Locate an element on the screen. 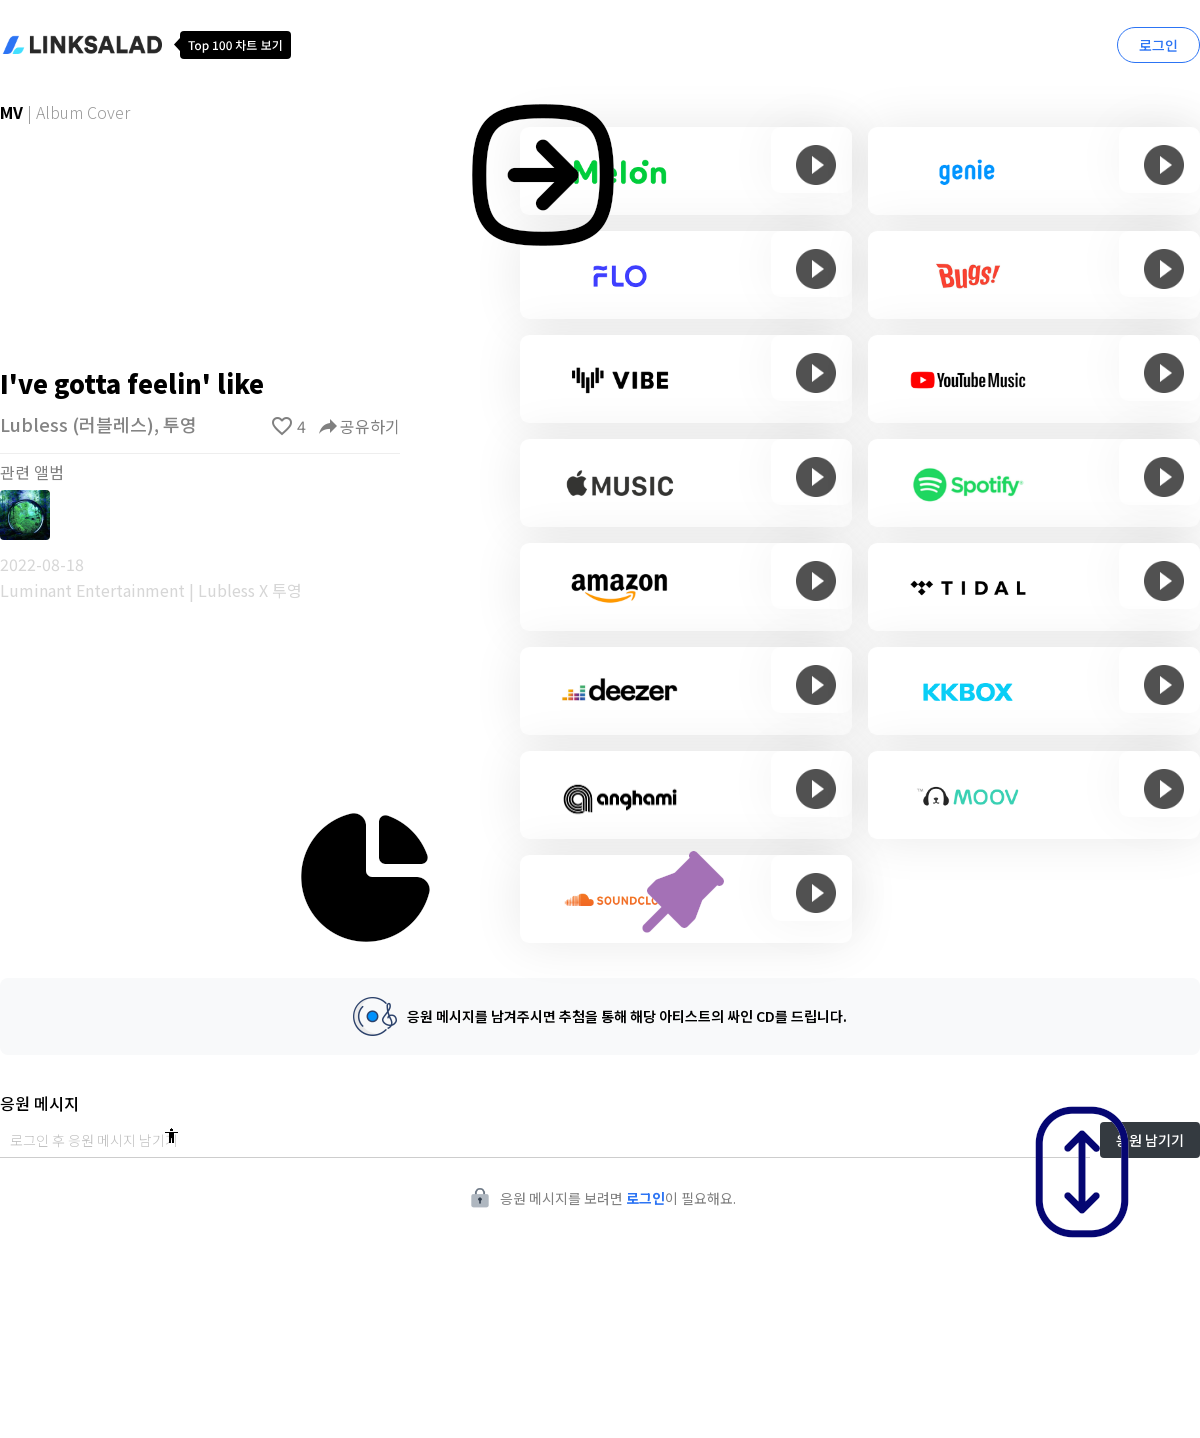 The image size is (1200, 1438). scroll up or down on the page is located at coordinates (1082, 1172).